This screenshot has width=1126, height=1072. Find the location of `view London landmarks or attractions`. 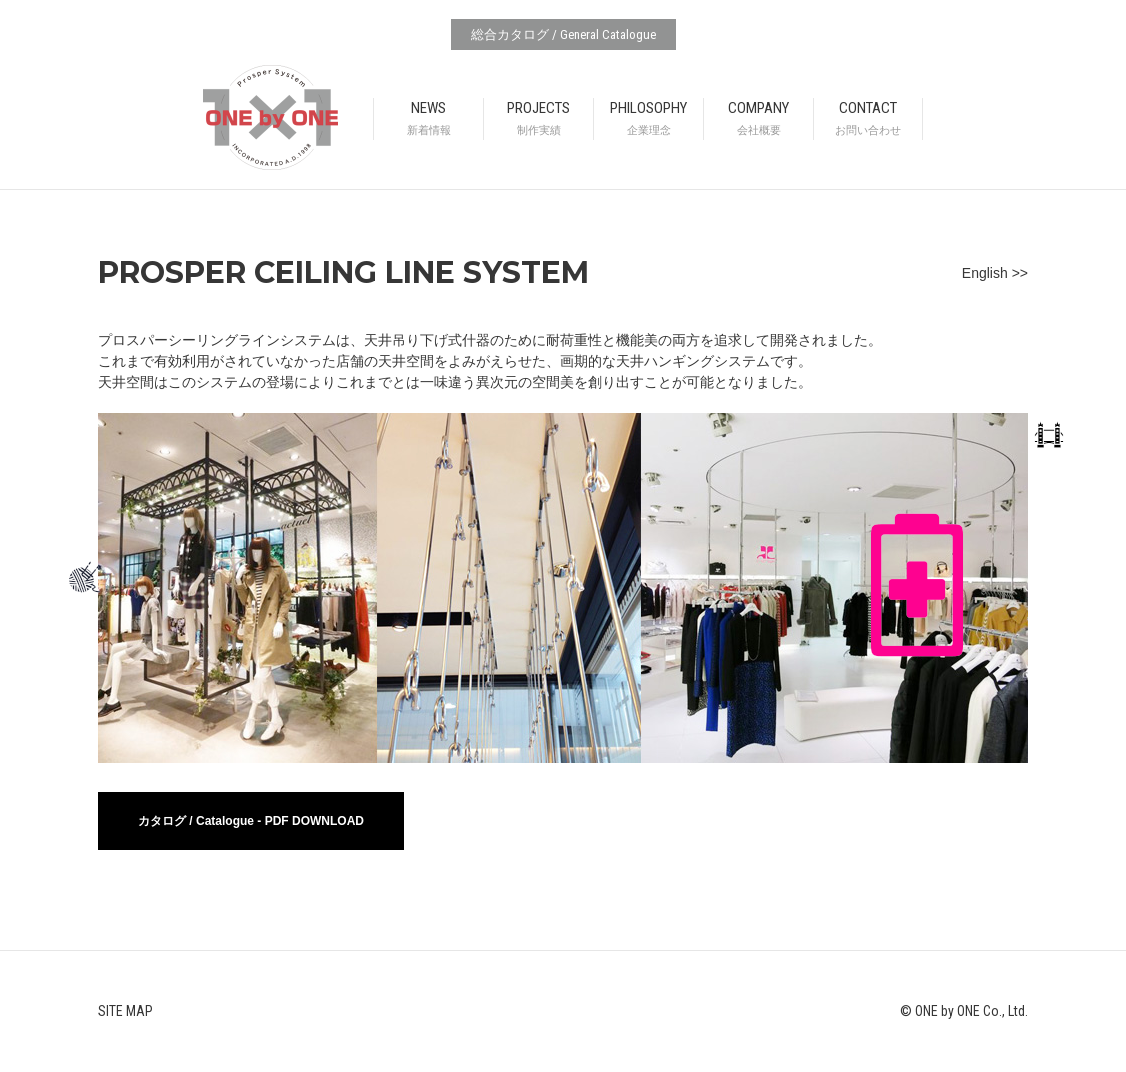

view London landmarks or attractions is located at coordinates (1049, 434).